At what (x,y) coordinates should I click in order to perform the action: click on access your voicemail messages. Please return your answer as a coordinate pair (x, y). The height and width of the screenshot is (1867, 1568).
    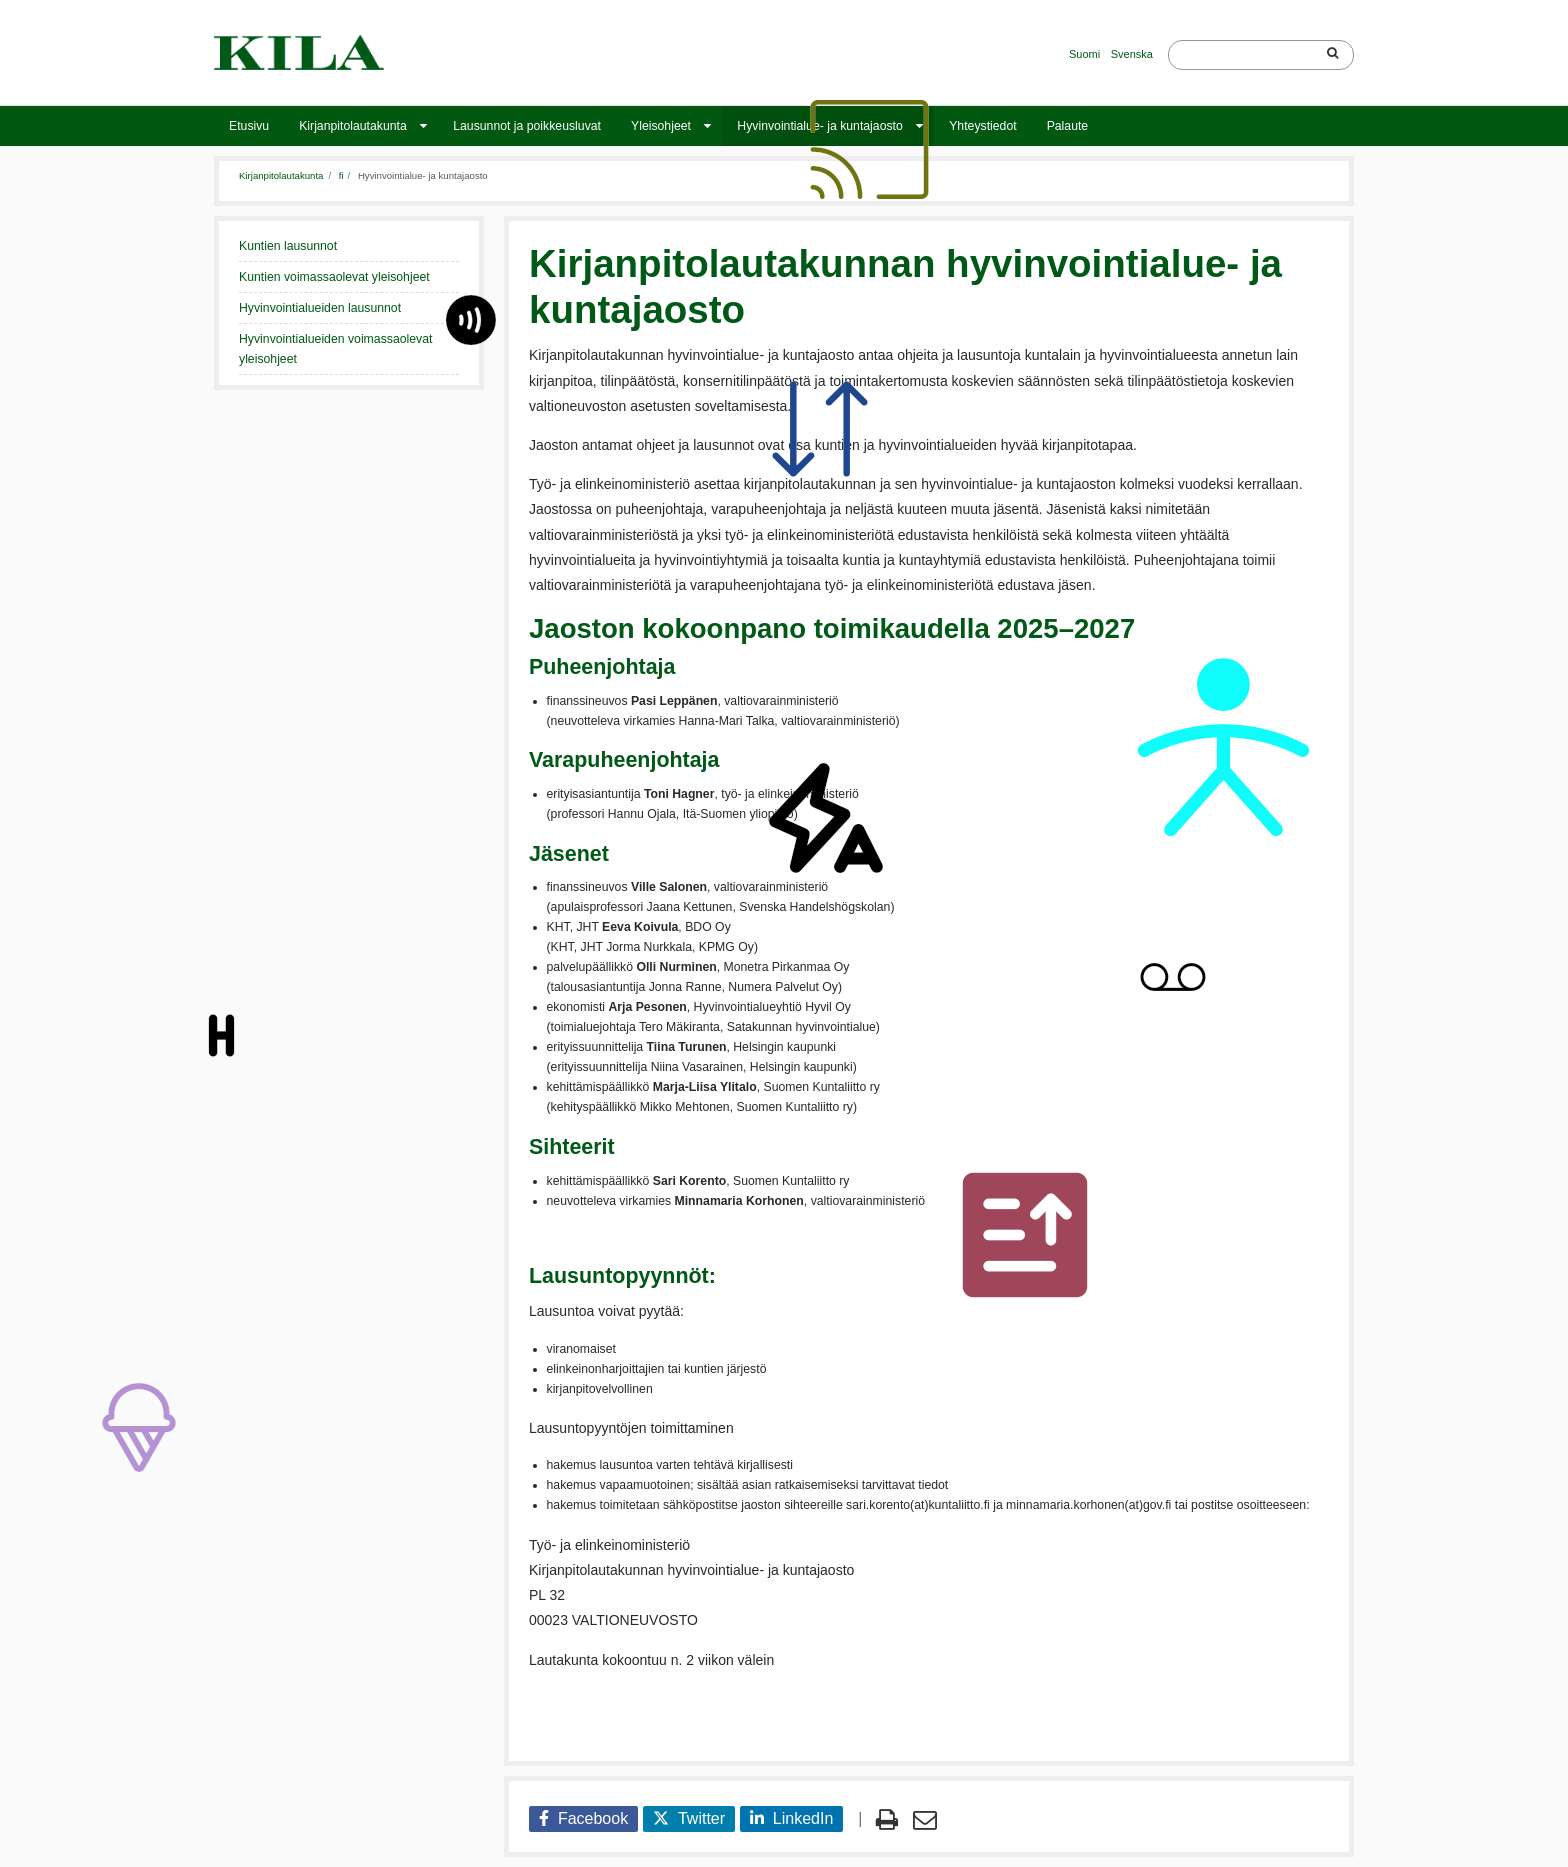
    Looking at the image, I should click on (1173, 977).